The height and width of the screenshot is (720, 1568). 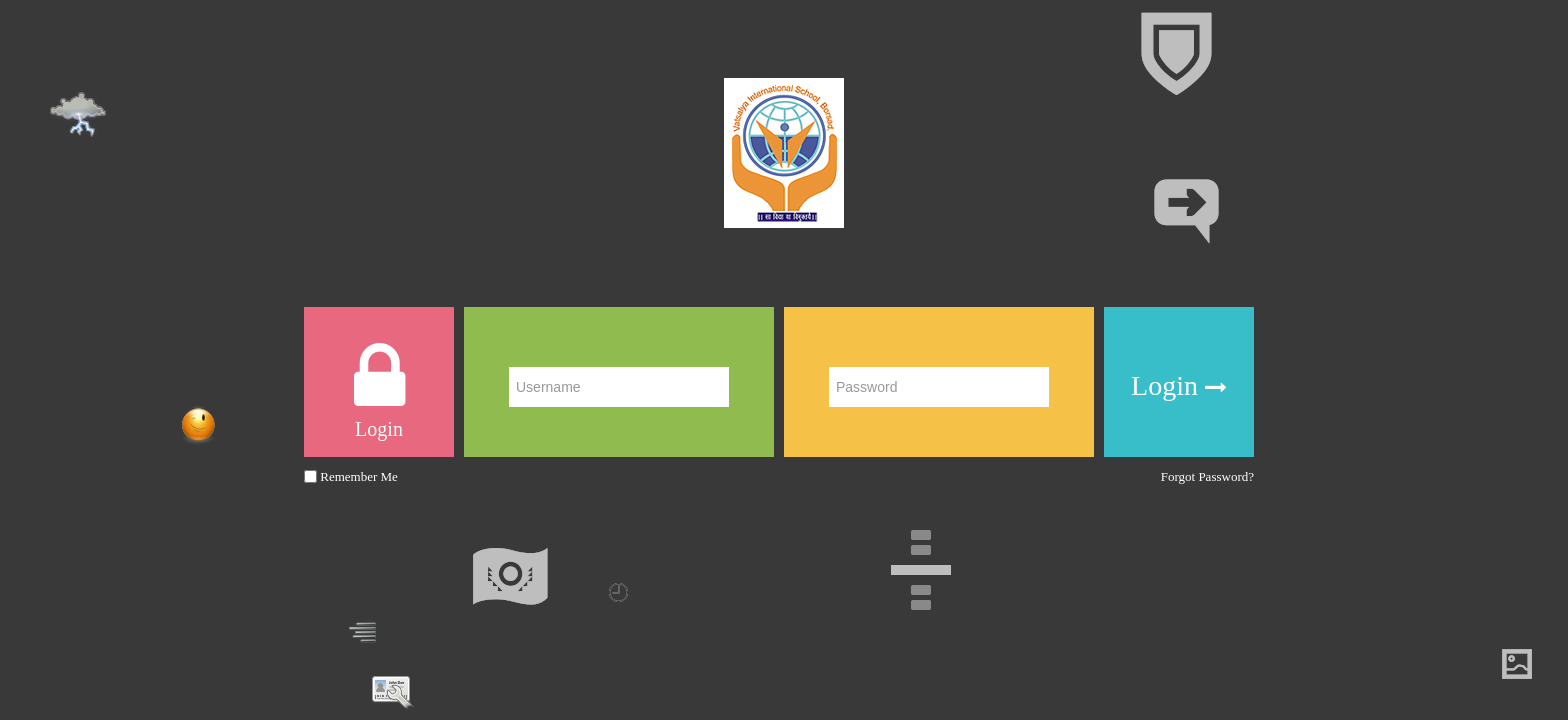 What do you see at coordinates (1186, 211) in the screenshot?
I see `user is currently away or idle` at bounding box center [1186, 211].